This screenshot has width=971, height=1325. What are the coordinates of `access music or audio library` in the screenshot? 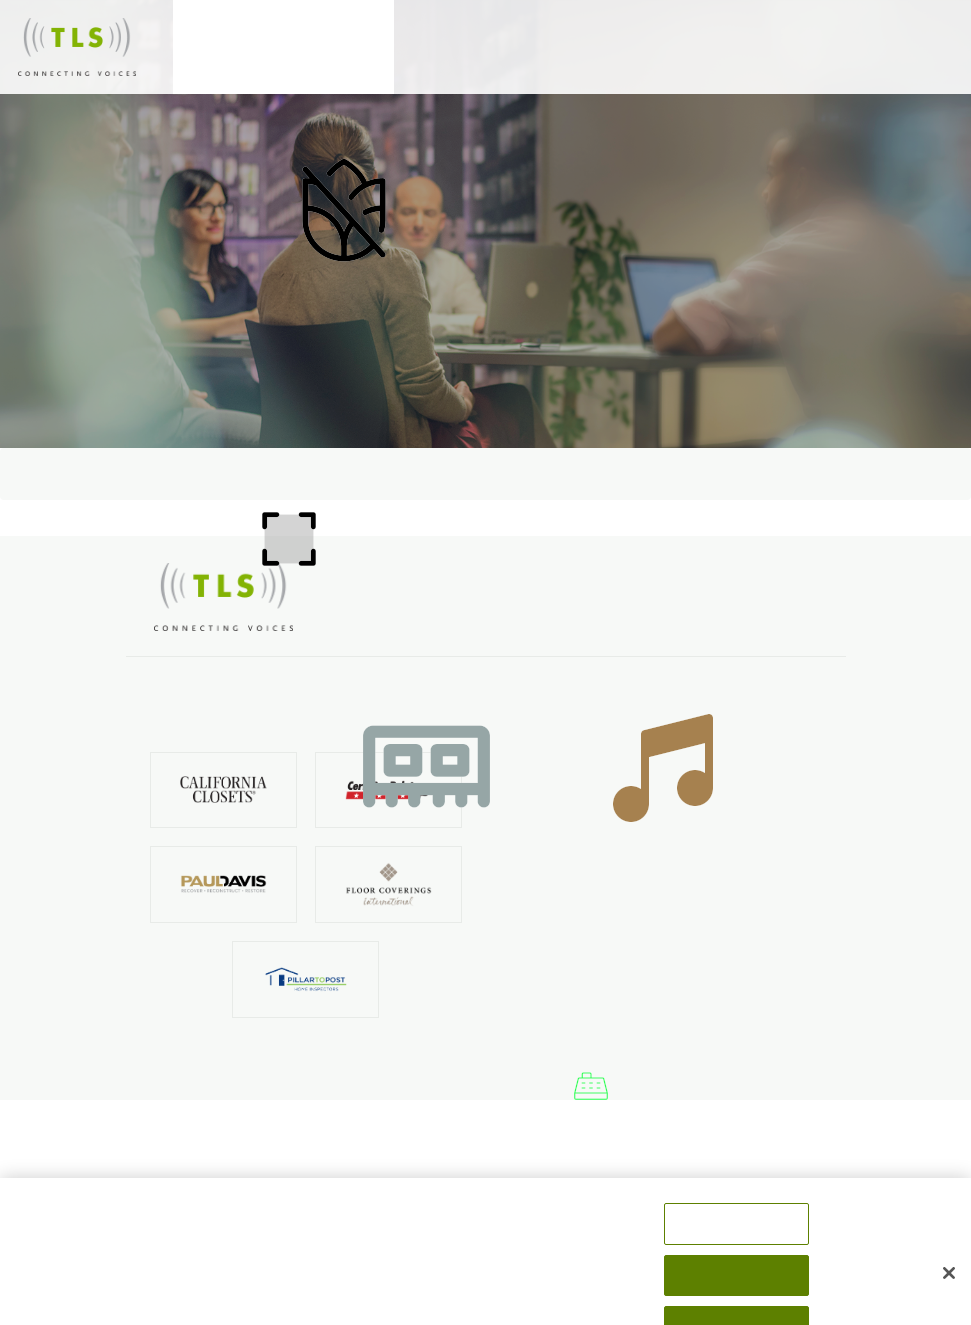 It's located at (669, 770).